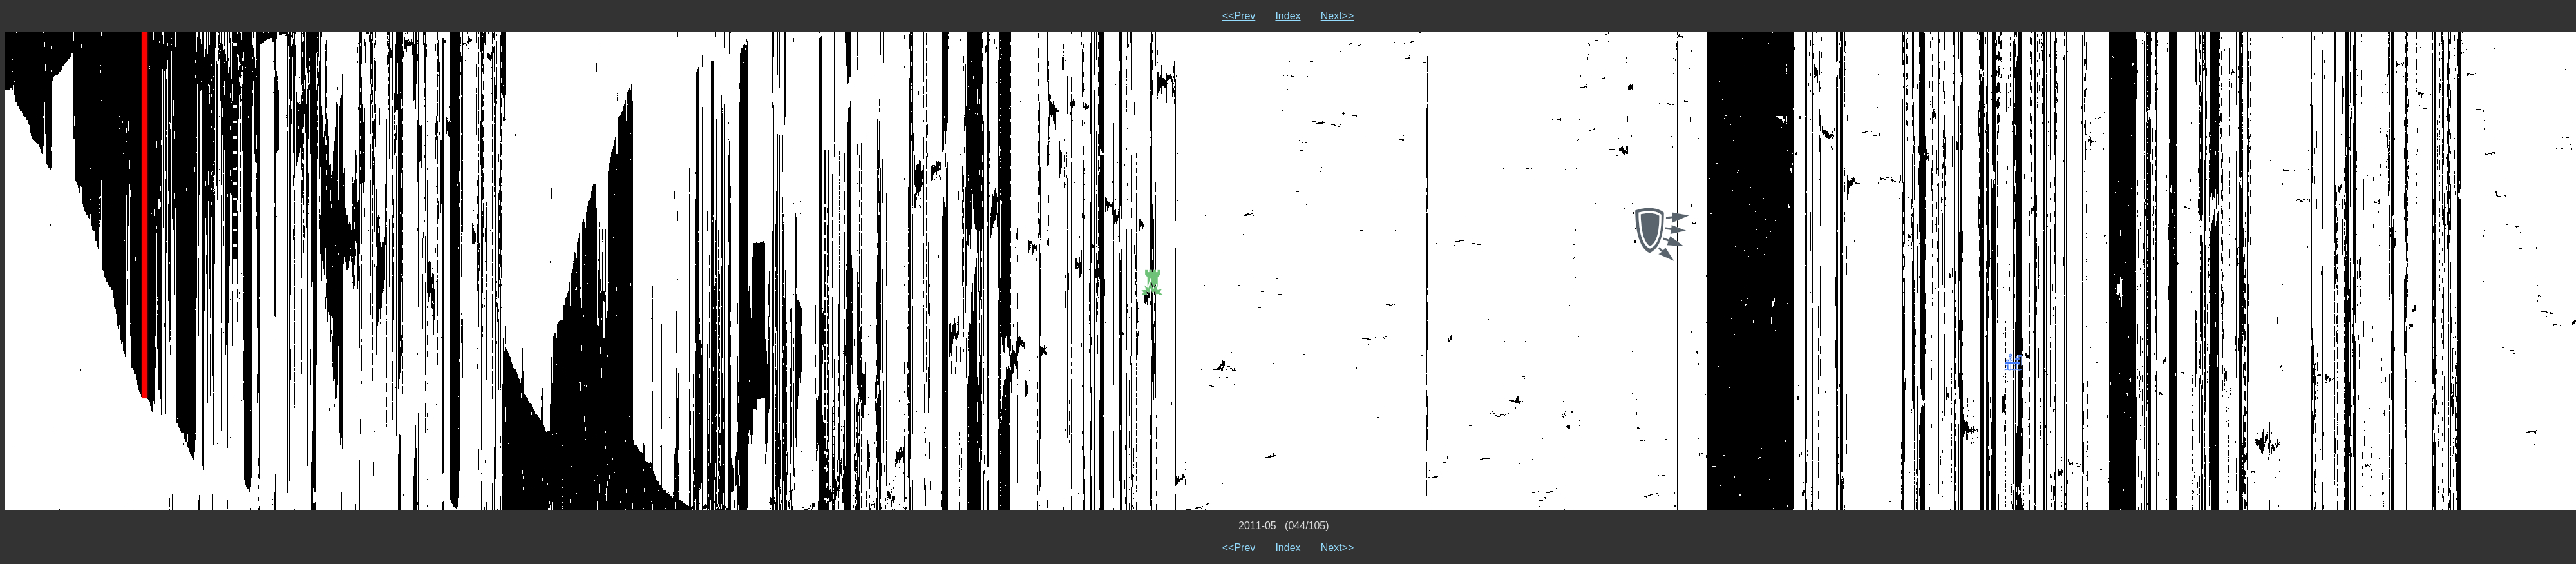  Describe the element at coordinates (1662, 234) in the screenshot. I see `indicates damage blocked or deflected` at that location.